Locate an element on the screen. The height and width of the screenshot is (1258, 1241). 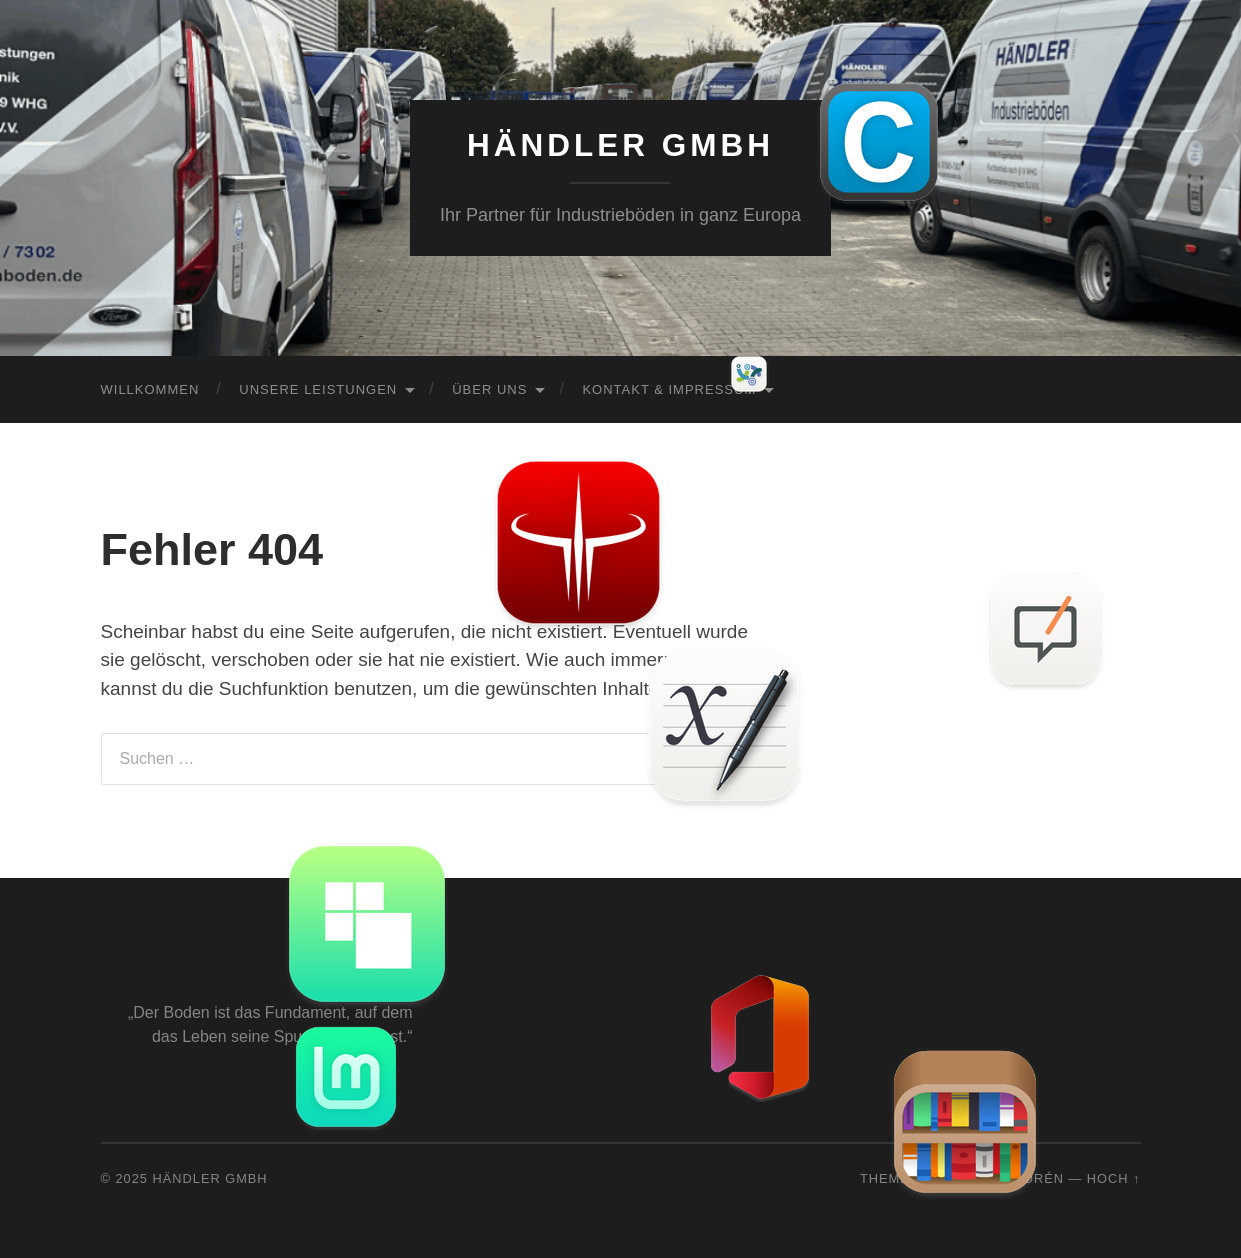
launch ioquake3 game engine is located at coordinates (578, 542).